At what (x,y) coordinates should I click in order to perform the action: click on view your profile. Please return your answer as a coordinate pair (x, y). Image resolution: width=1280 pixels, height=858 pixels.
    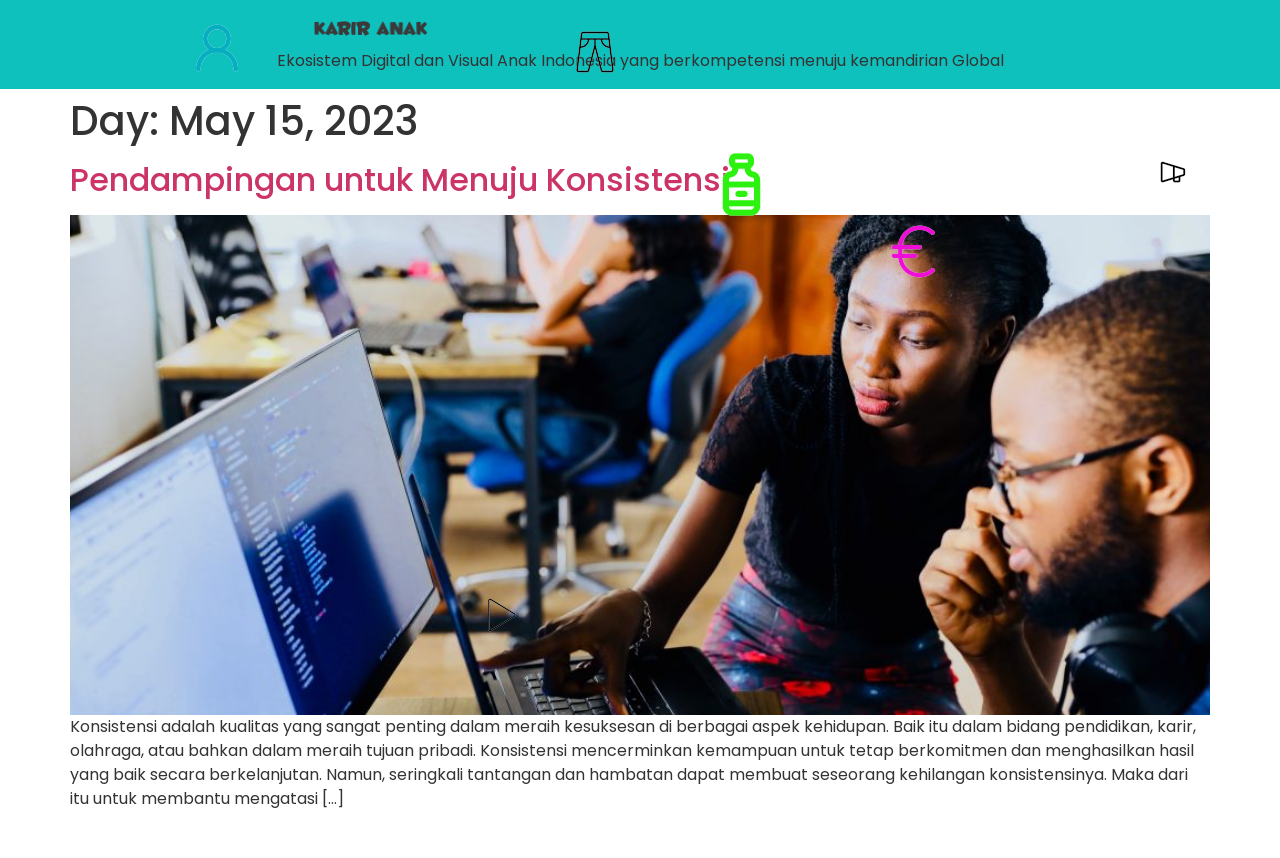
    Looking at the image, I should click on (217, 48).